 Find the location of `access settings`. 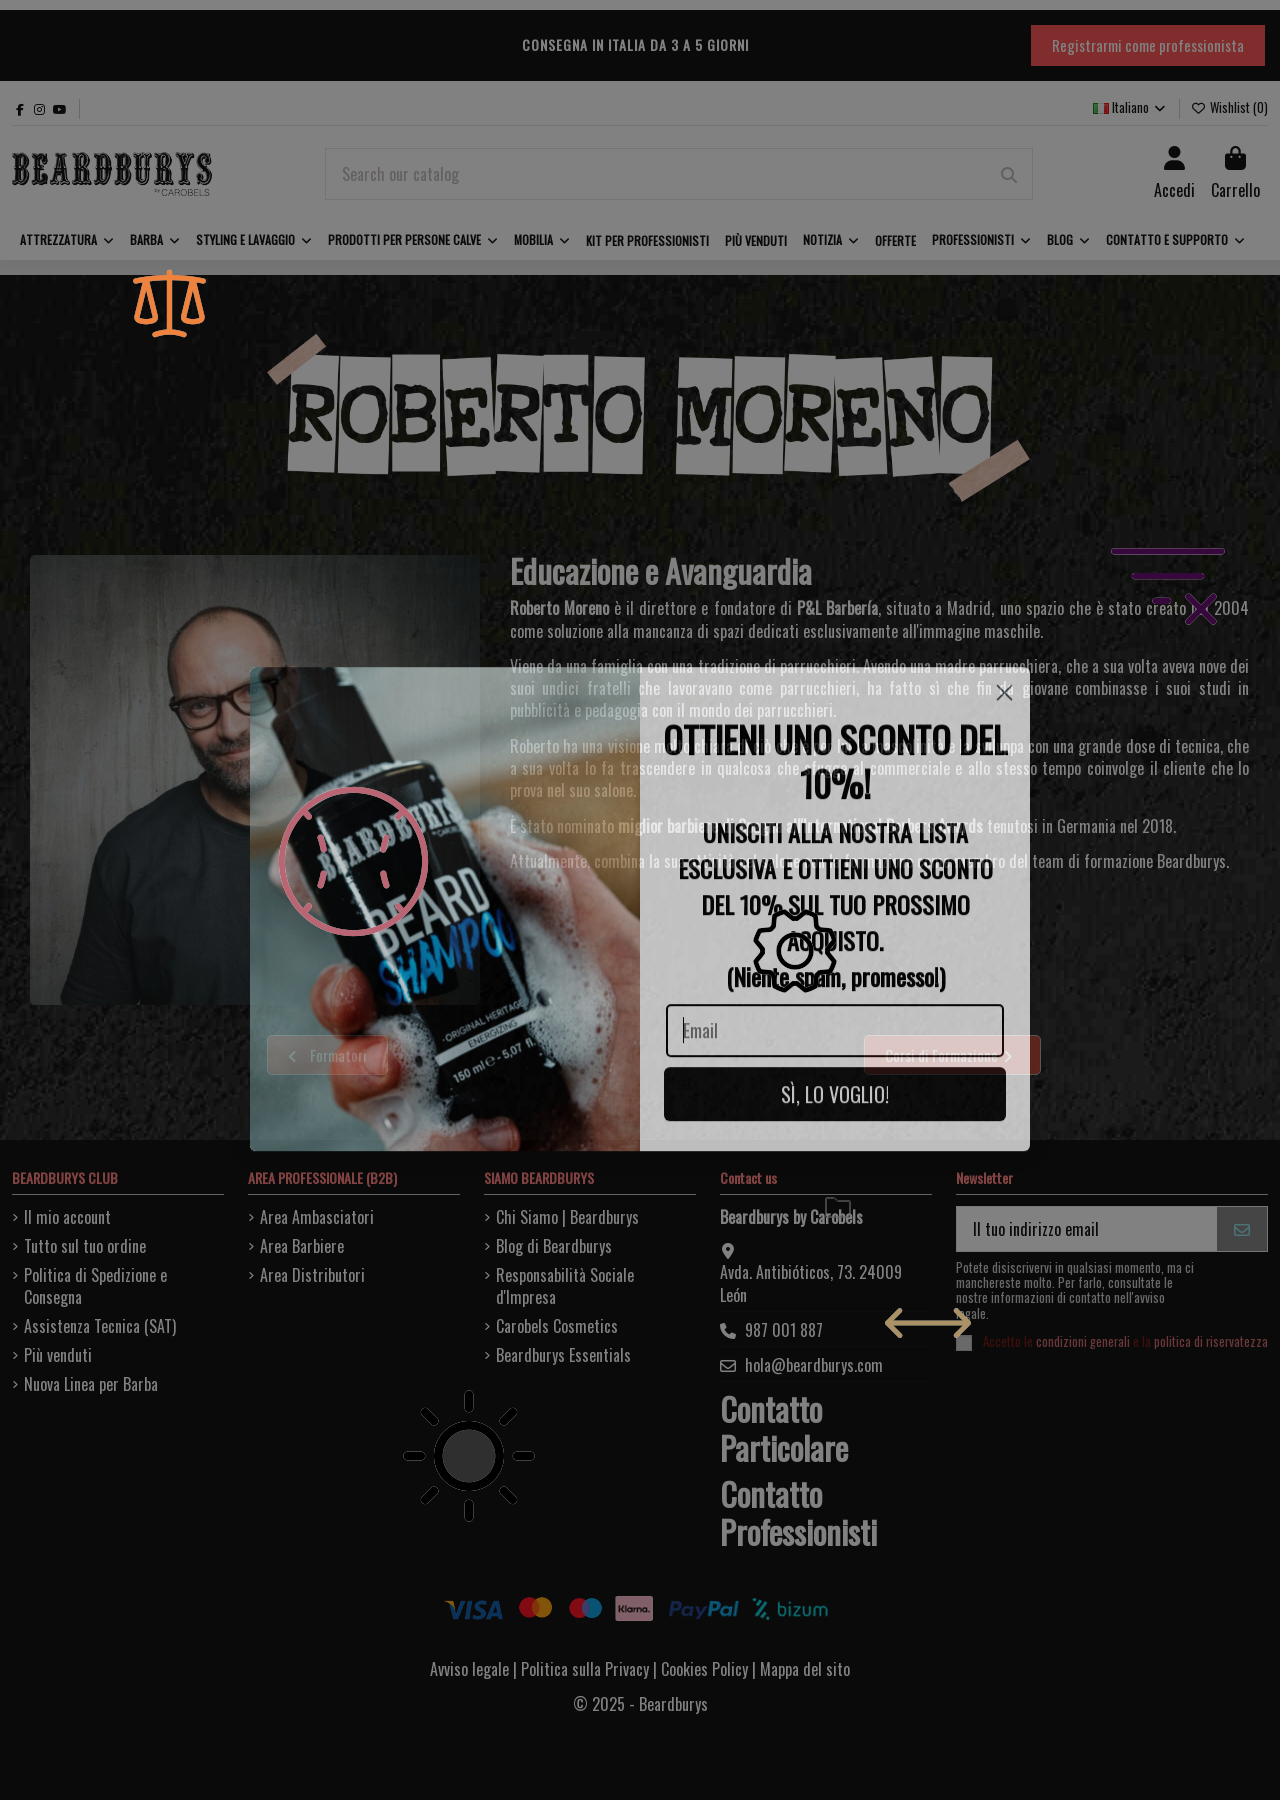

access settings is located at coordinates (795, 951).